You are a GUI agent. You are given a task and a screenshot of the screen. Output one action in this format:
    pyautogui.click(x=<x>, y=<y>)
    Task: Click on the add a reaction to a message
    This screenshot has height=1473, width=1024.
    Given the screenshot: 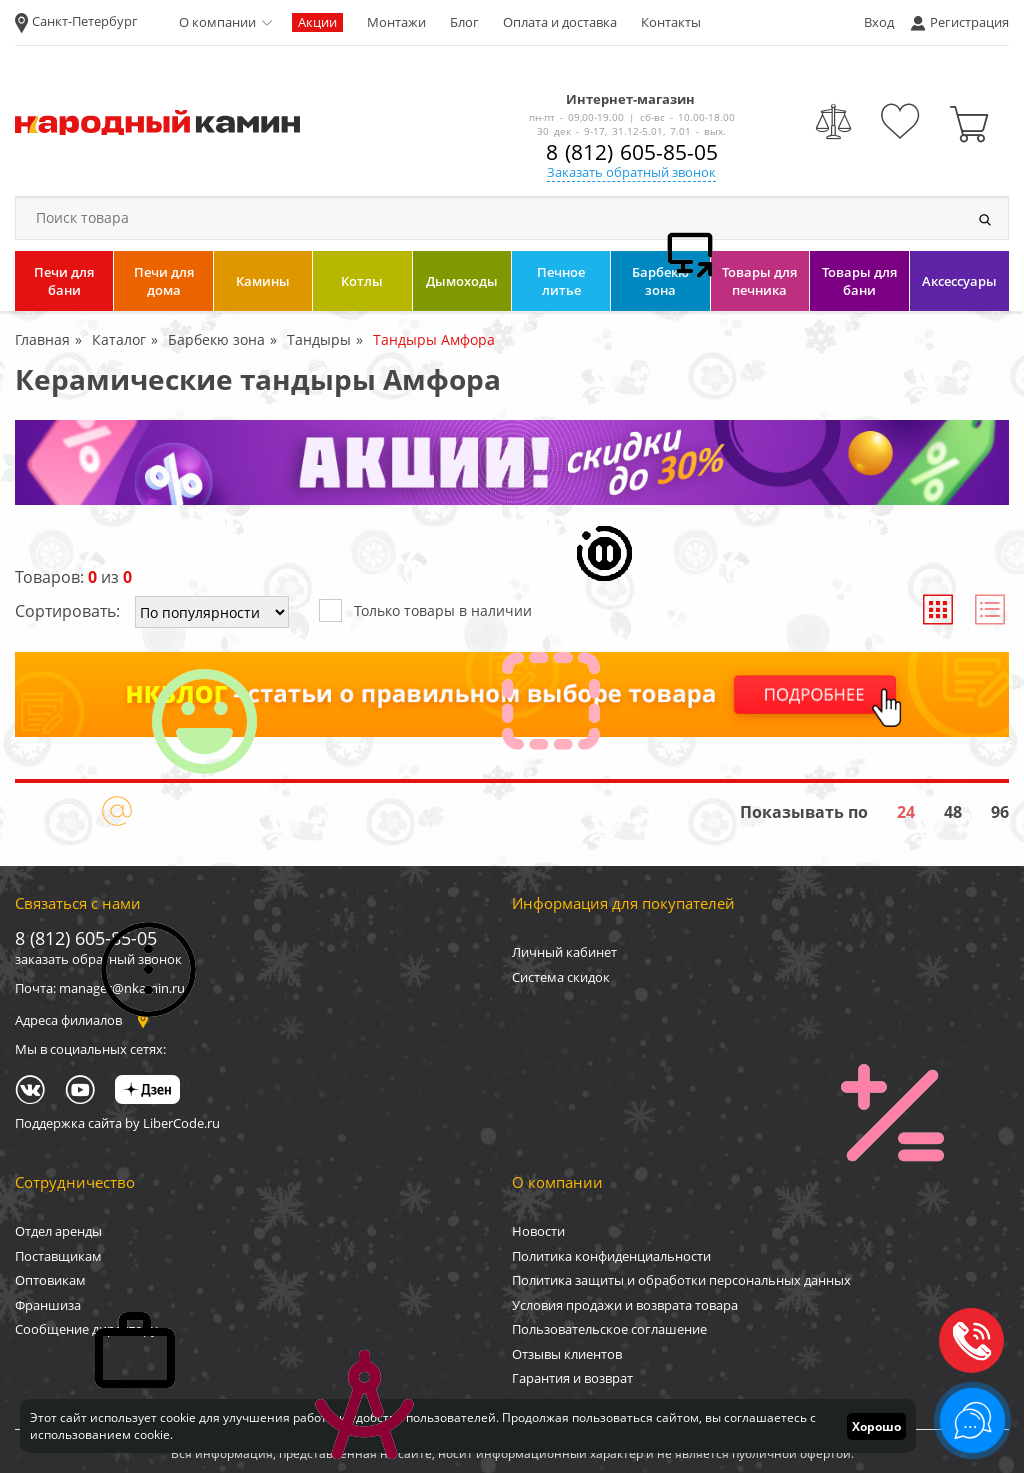 What is the action you would take?
    pyautogui.click(x=204, y=721)
    